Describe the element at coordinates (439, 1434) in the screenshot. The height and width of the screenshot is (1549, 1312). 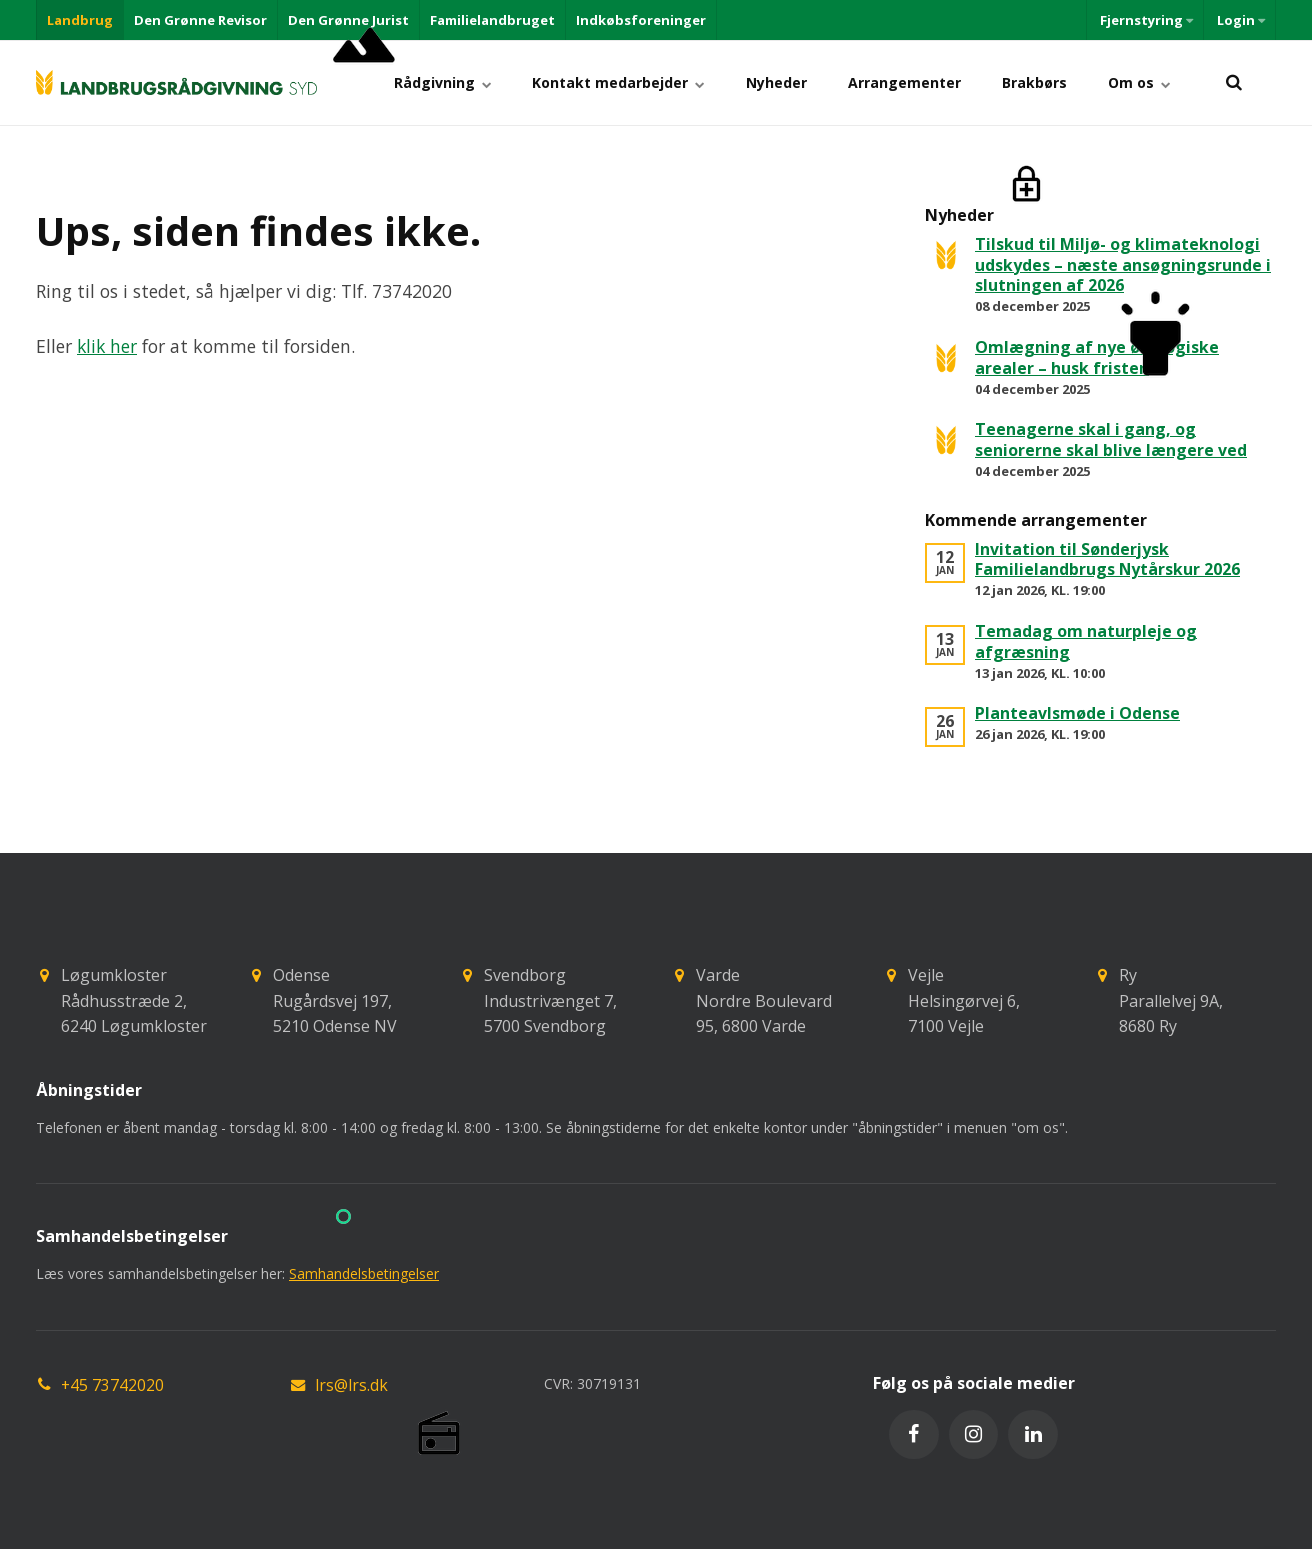
I see `access radio or audio streaming` at that location.